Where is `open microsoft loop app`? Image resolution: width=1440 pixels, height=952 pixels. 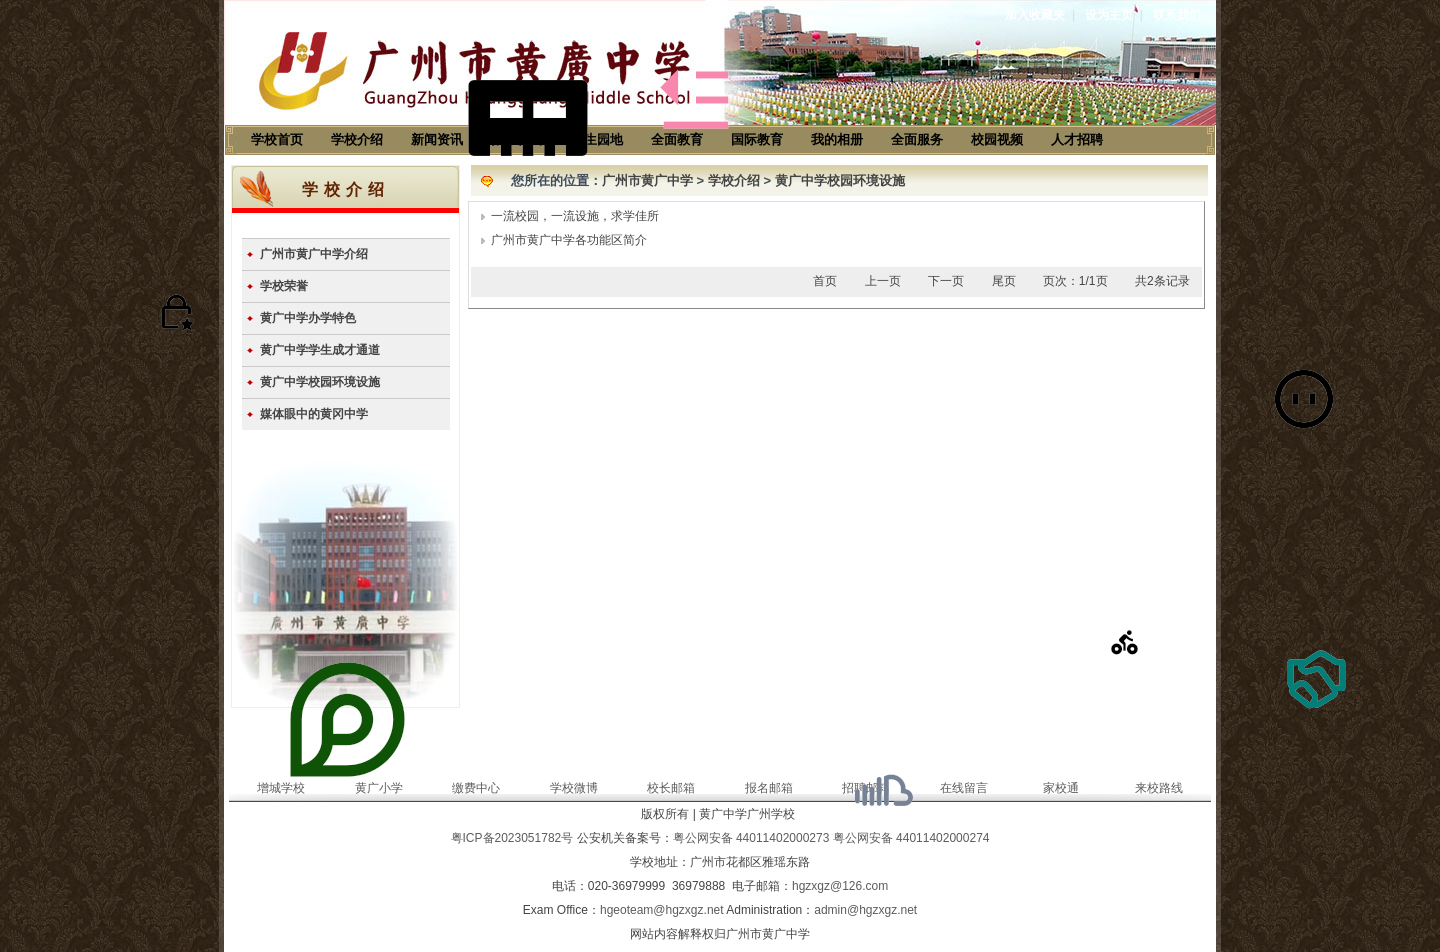 open microsoft loop app is located at coordinates (347, 719).